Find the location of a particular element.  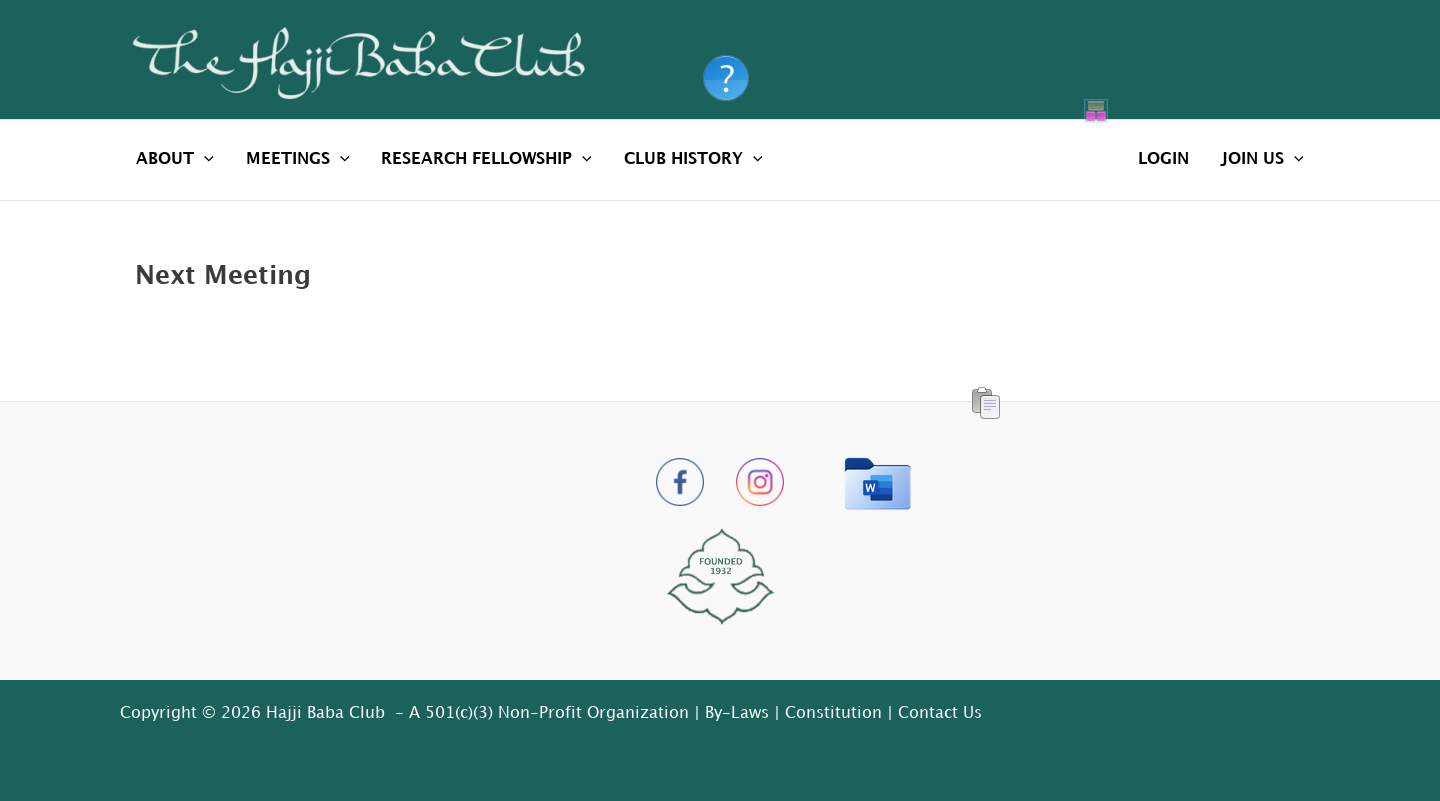

select all items in the current view is located at coordinates (1096, 111).